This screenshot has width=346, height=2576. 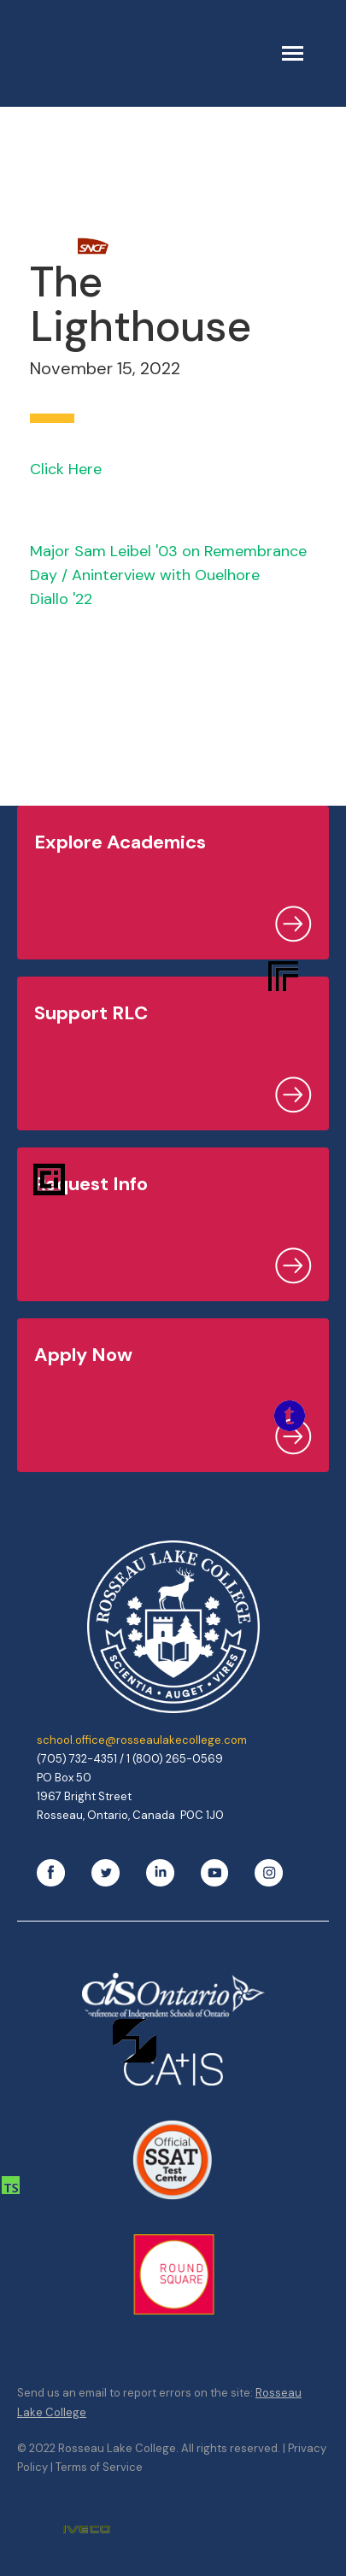 What do you see at coordinates (86, 2529) in the screenshot?
I see `Iveco brand logo` at bounding box center [86, 2529].